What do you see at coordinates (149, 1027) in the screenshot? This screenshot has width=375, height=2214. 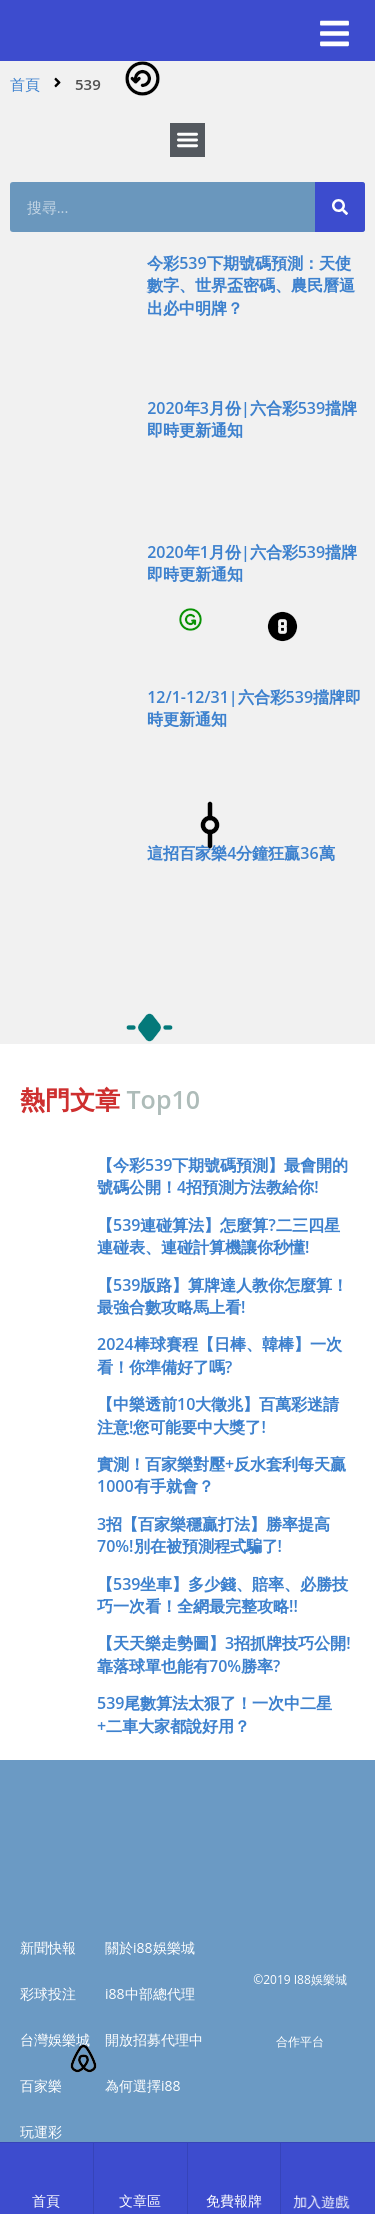 I see `align keyframe to horizontal center` at bounding box center [149, 1027].